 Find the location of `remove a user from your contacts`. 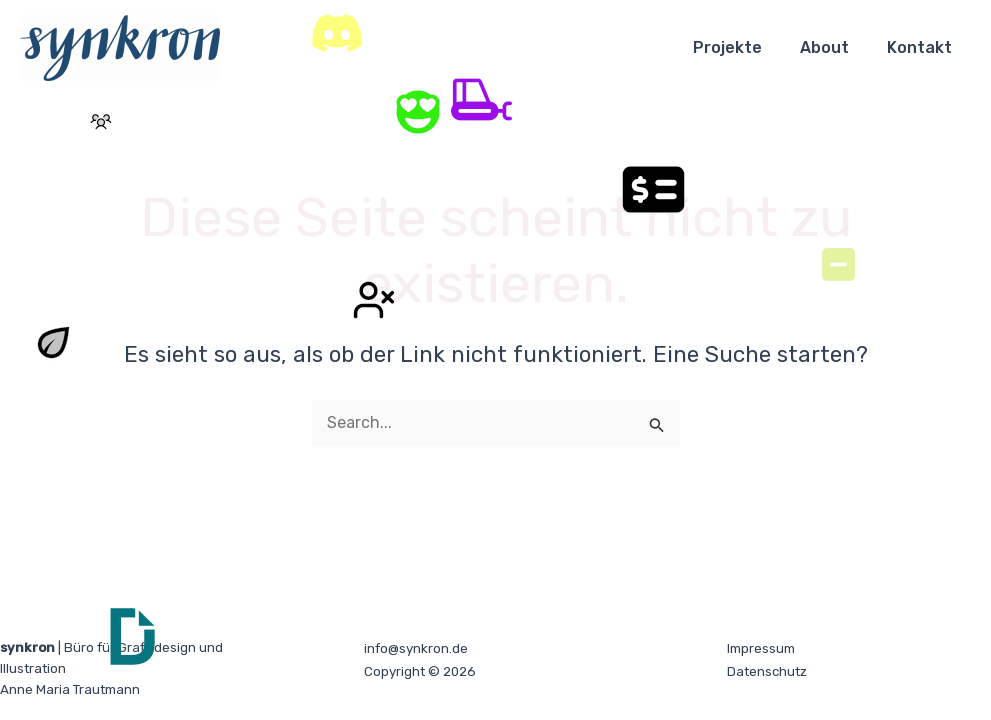

remove a user from your contacts is located at coordinates (374, 300).